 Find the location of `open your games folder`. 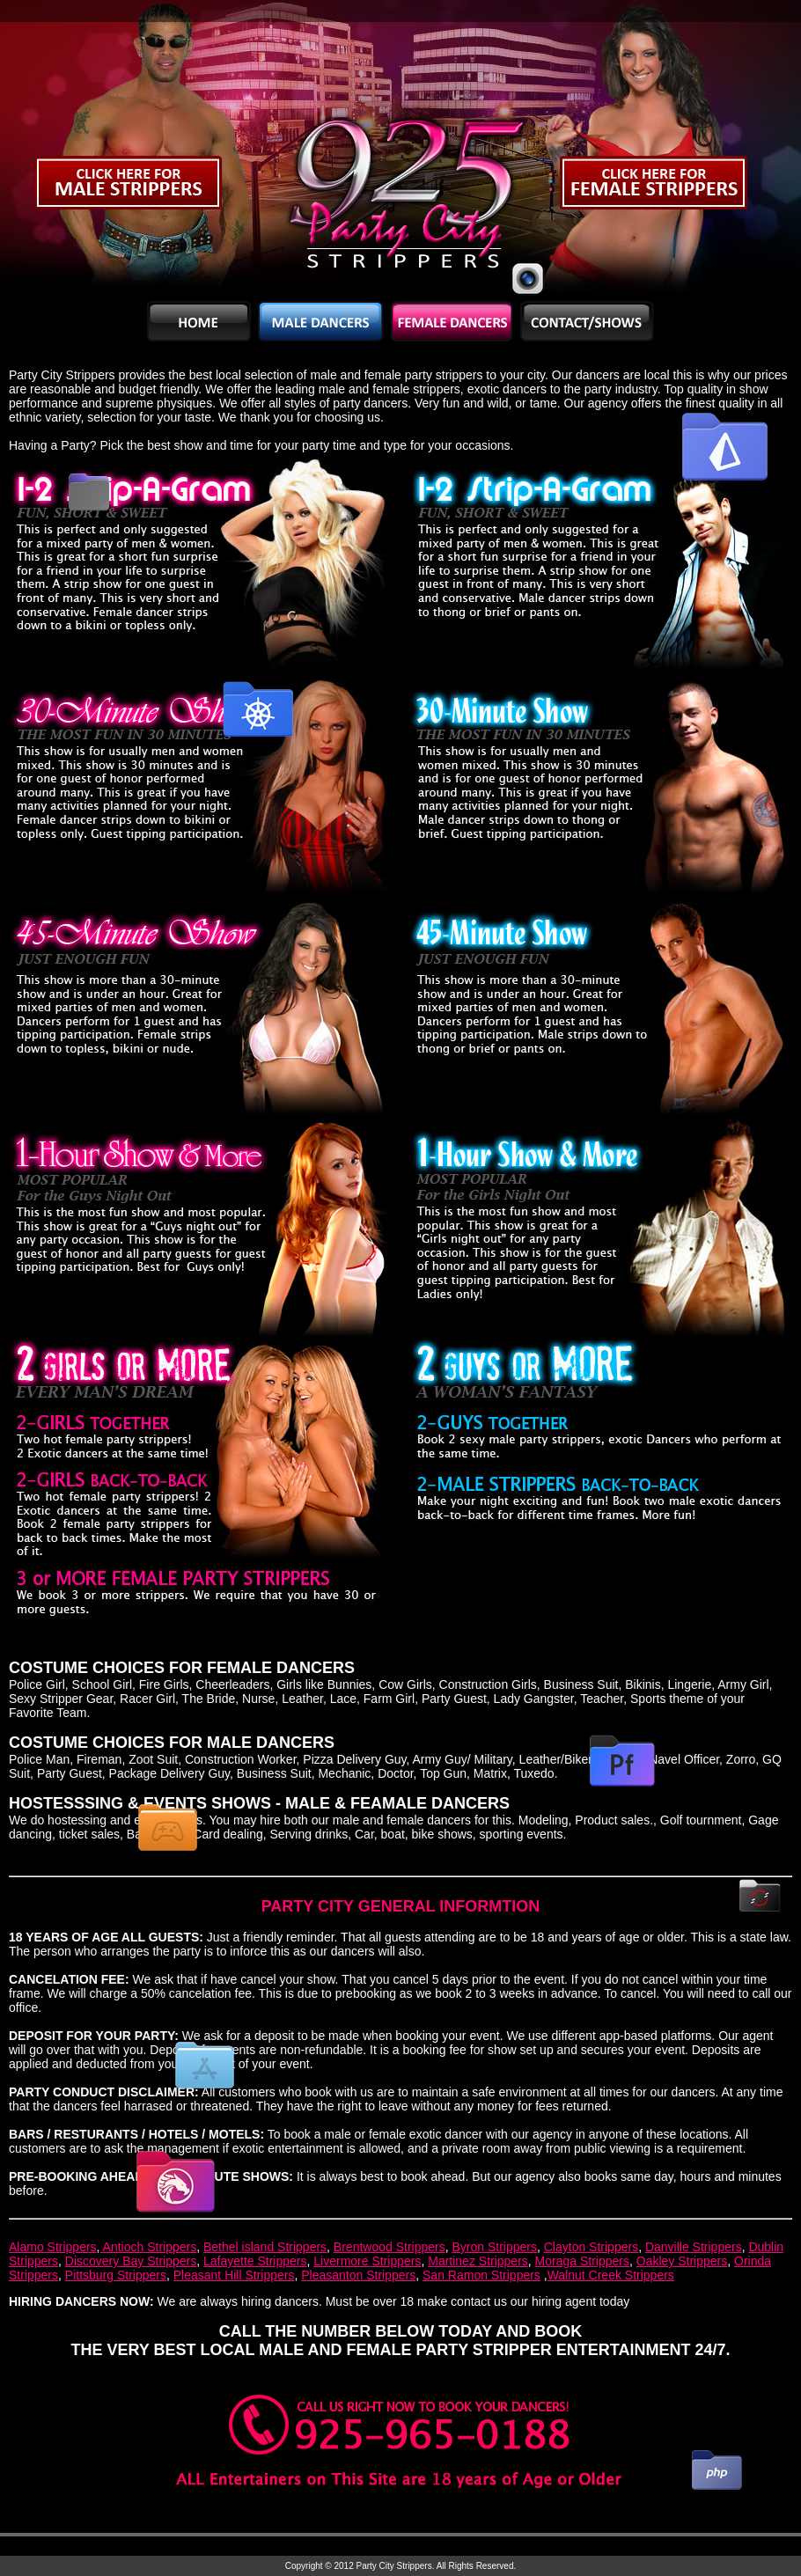

open your games folder is located at coordinates (167, 1827).